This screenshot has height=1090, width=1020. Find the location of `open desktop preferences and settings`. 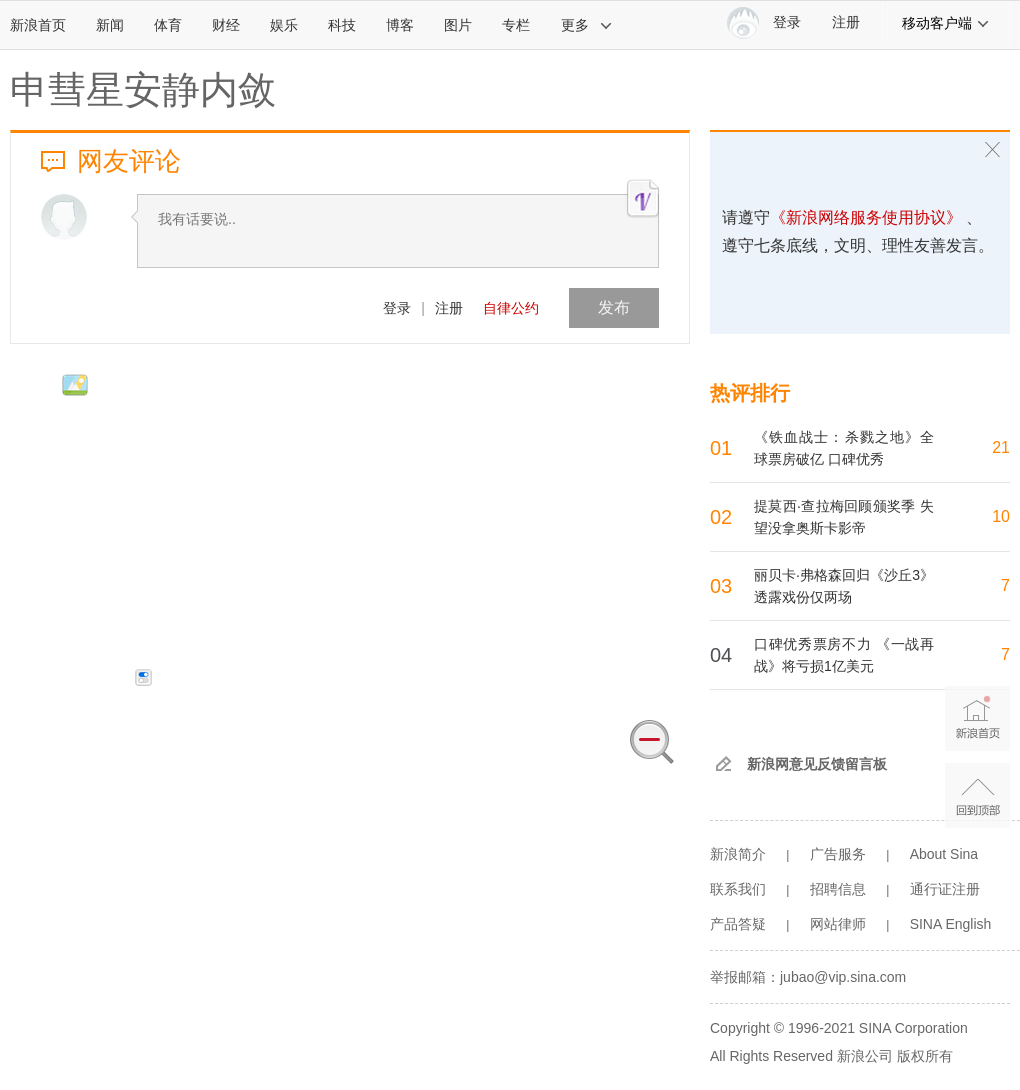

open desktop preferences and settings is located at coordinates (143, 677).